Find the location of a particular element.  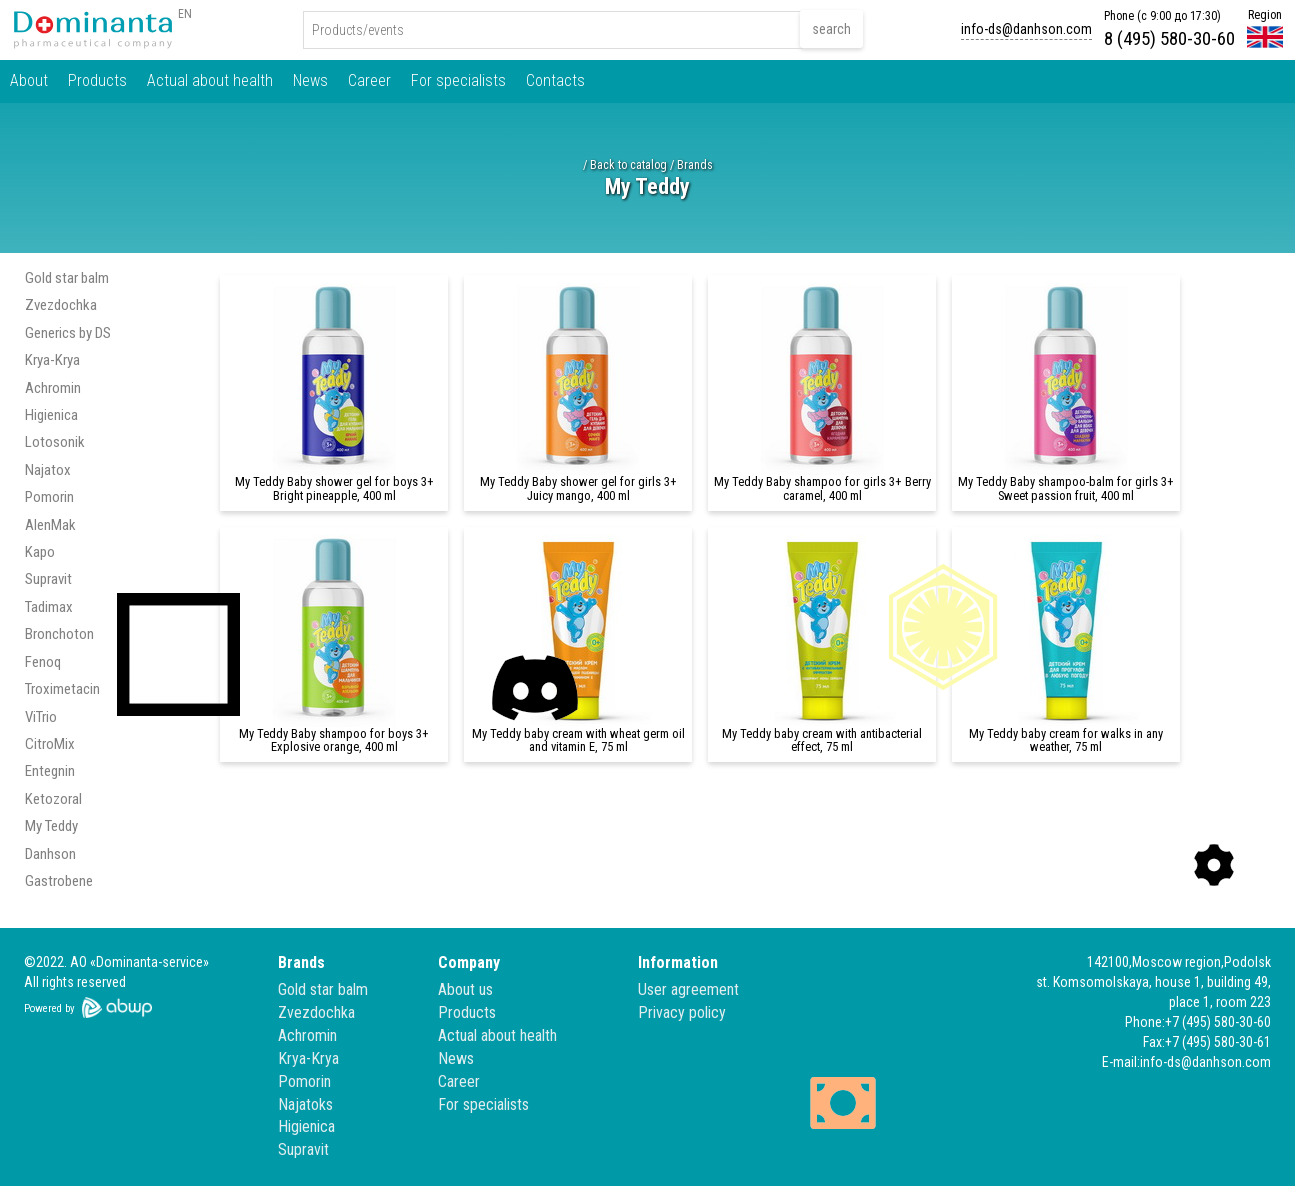

view cash or currency balance is located at coordinates (843, 1103).